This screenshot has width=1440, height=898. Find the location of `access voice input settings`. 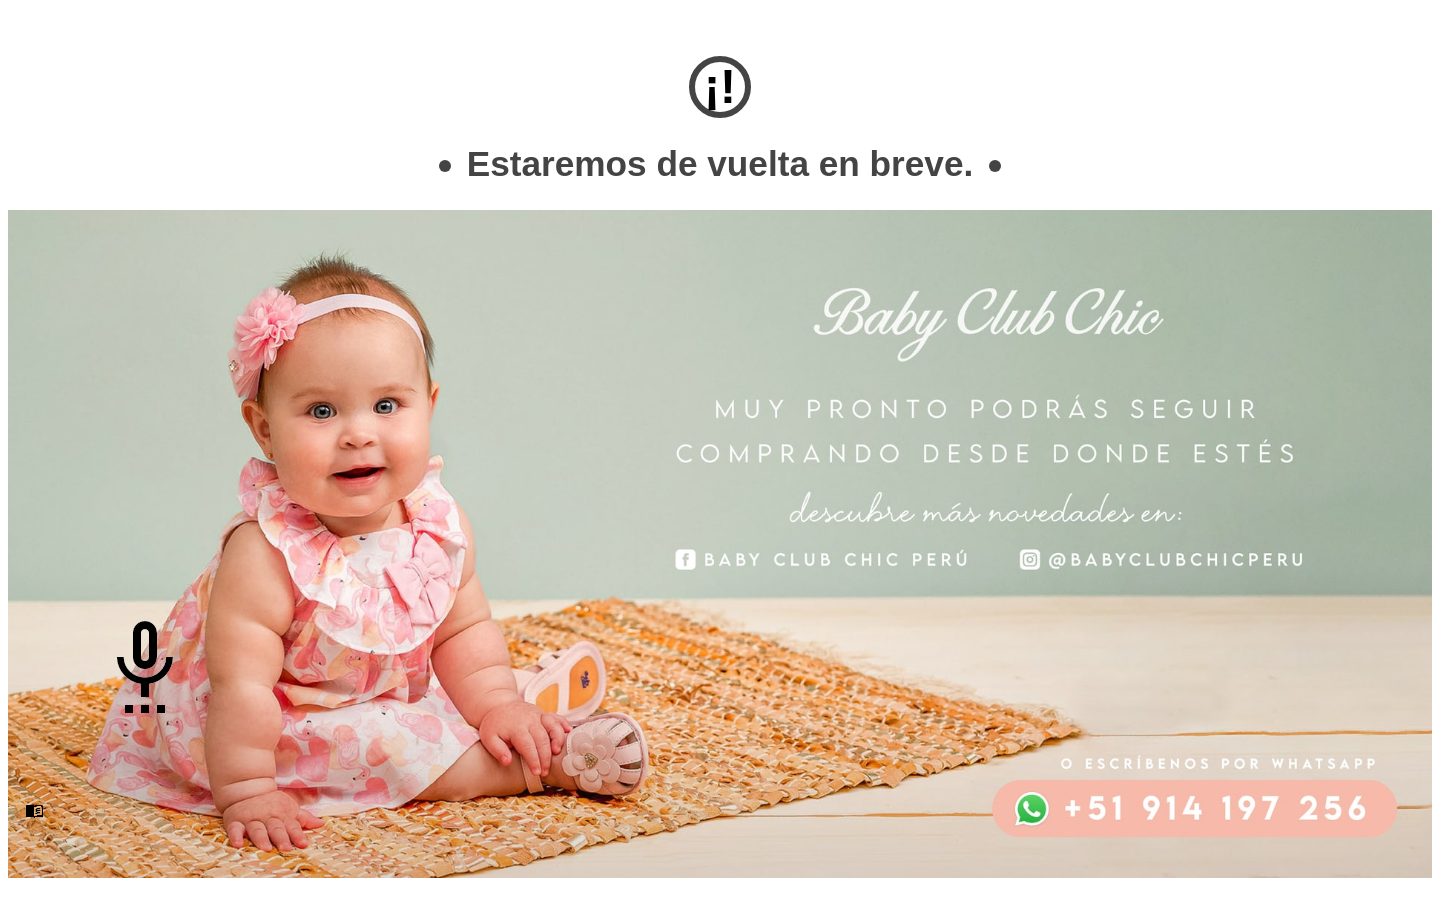

access voice input settings is located at coordinates (145, 665).